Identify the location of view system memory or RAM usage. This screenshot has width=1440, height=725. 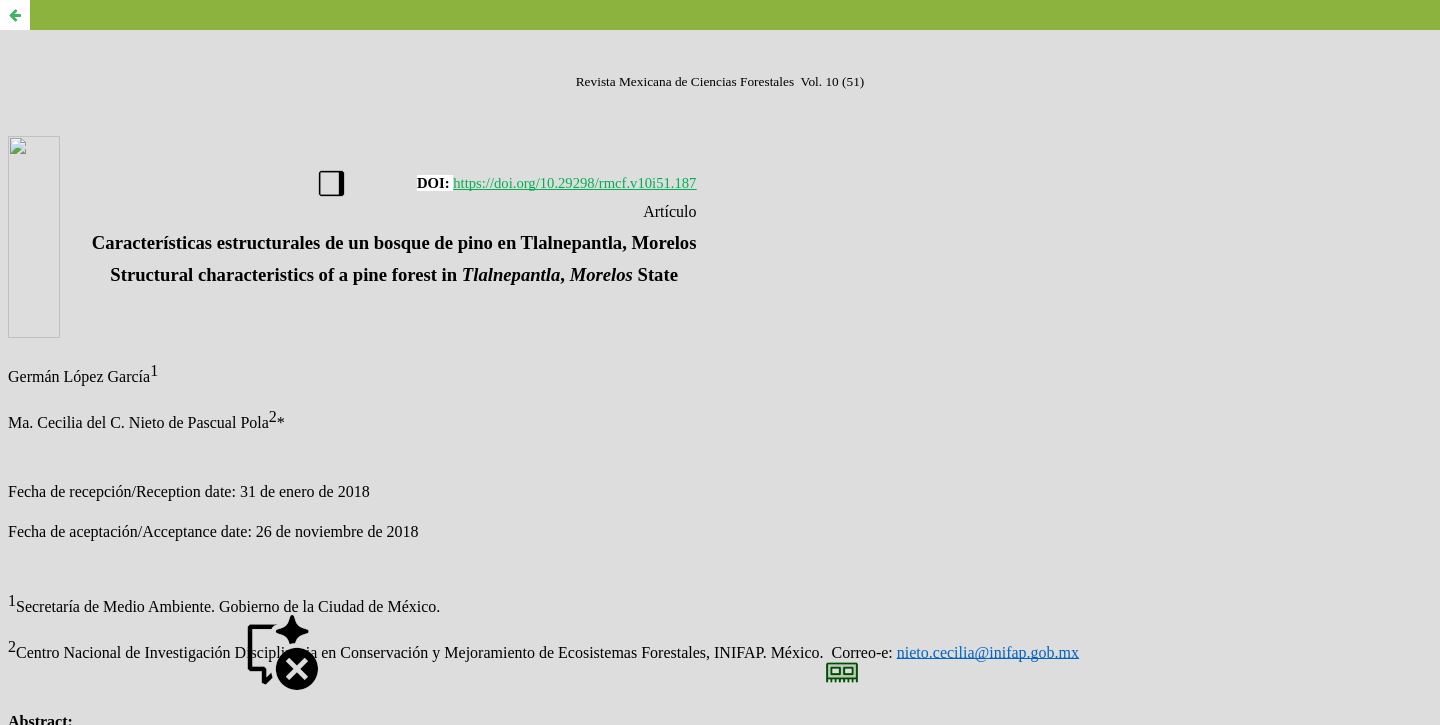
(842, 672).